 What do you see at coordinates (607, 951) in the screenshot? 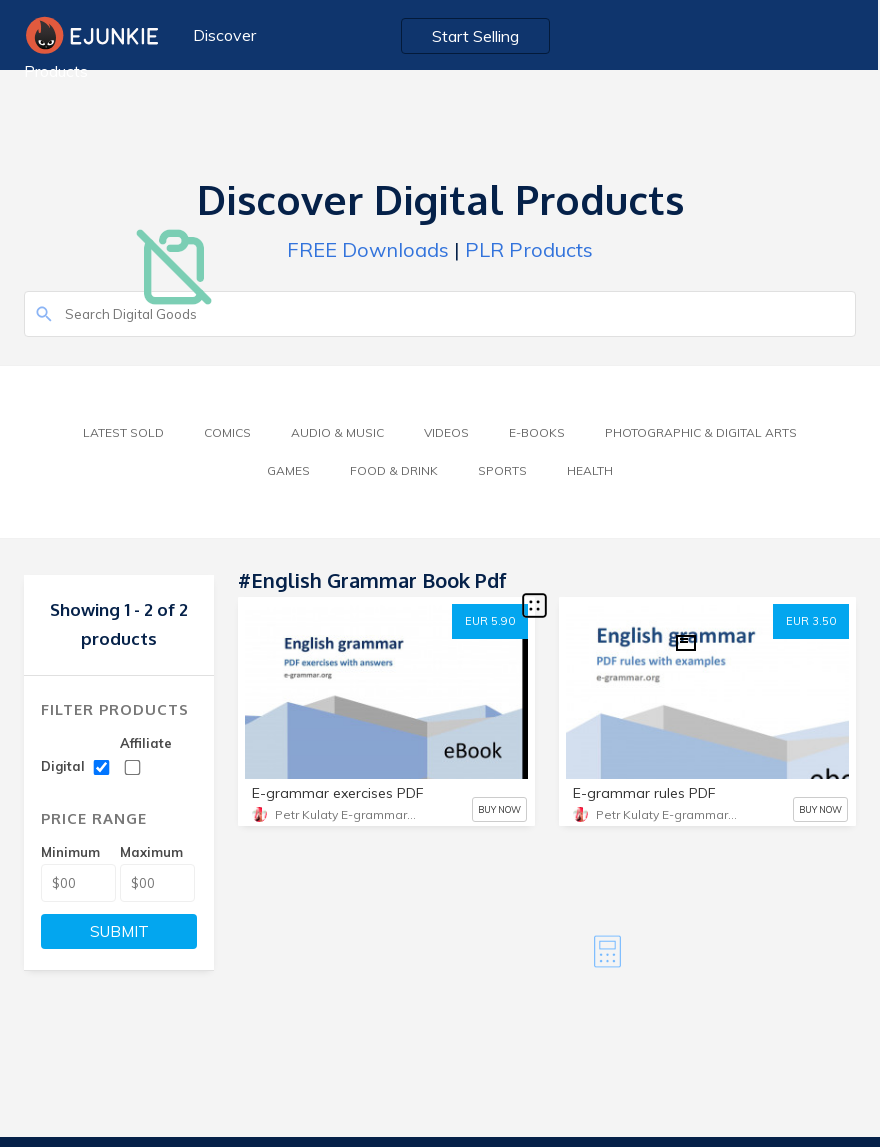
I see `open the calculator app` at bounding box center [607, 951].